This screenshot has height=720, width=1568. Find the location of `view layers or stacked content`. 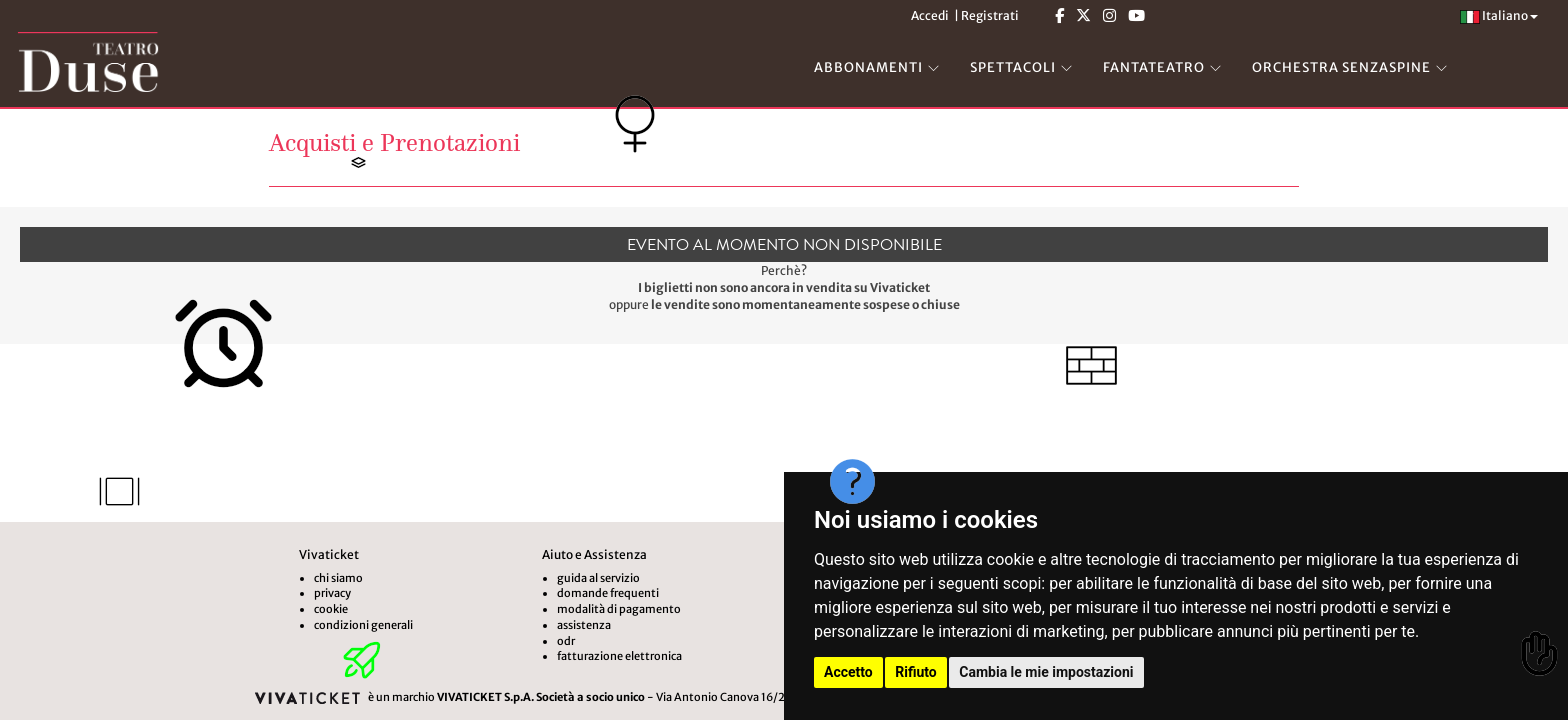

view layers or stacked content is located at coordinates (358, 162).